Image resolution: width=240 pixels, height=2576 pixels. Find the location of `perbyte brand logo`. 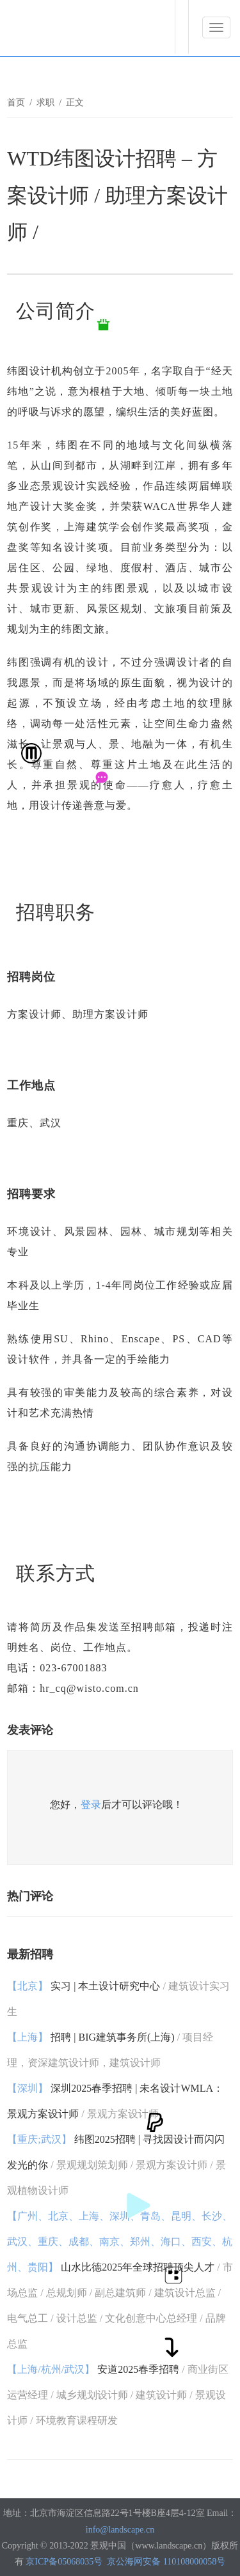

perbyte brand logo is located at coordinates (173, 2275).